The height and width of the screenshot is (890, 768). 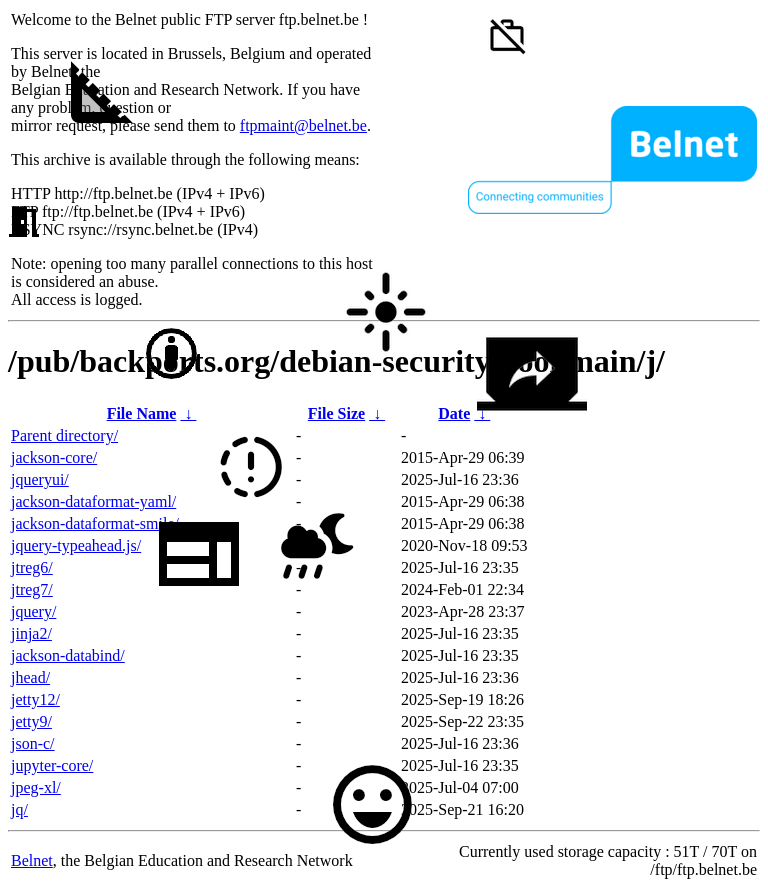 I want to click on work mode disabled or unavailable, so click(x=507, y=36).